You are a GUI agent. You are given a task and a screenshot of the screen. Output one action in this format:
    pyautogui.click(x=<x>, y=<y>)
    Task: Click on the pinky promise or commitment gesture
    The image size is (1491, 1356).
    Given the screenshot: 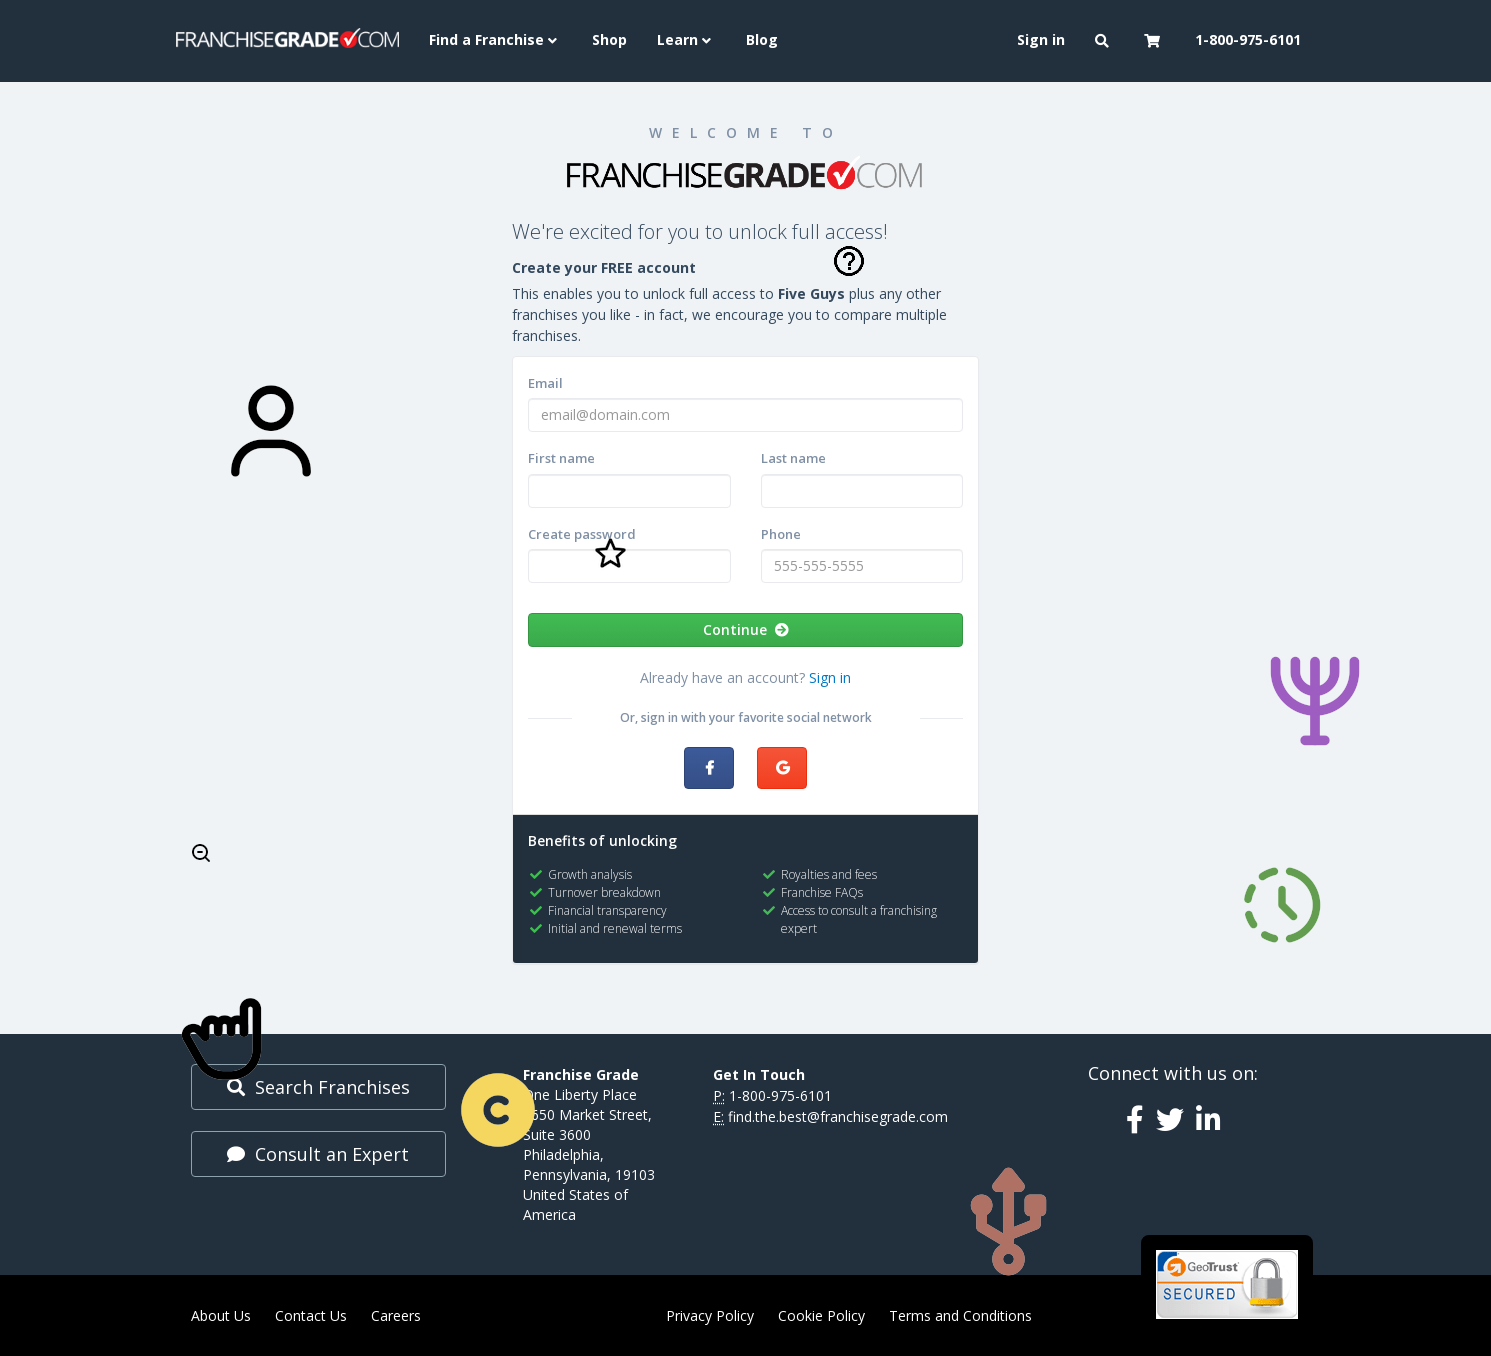 What is the action you would take?
    pyautogui.click(x=222, y=1032)
    